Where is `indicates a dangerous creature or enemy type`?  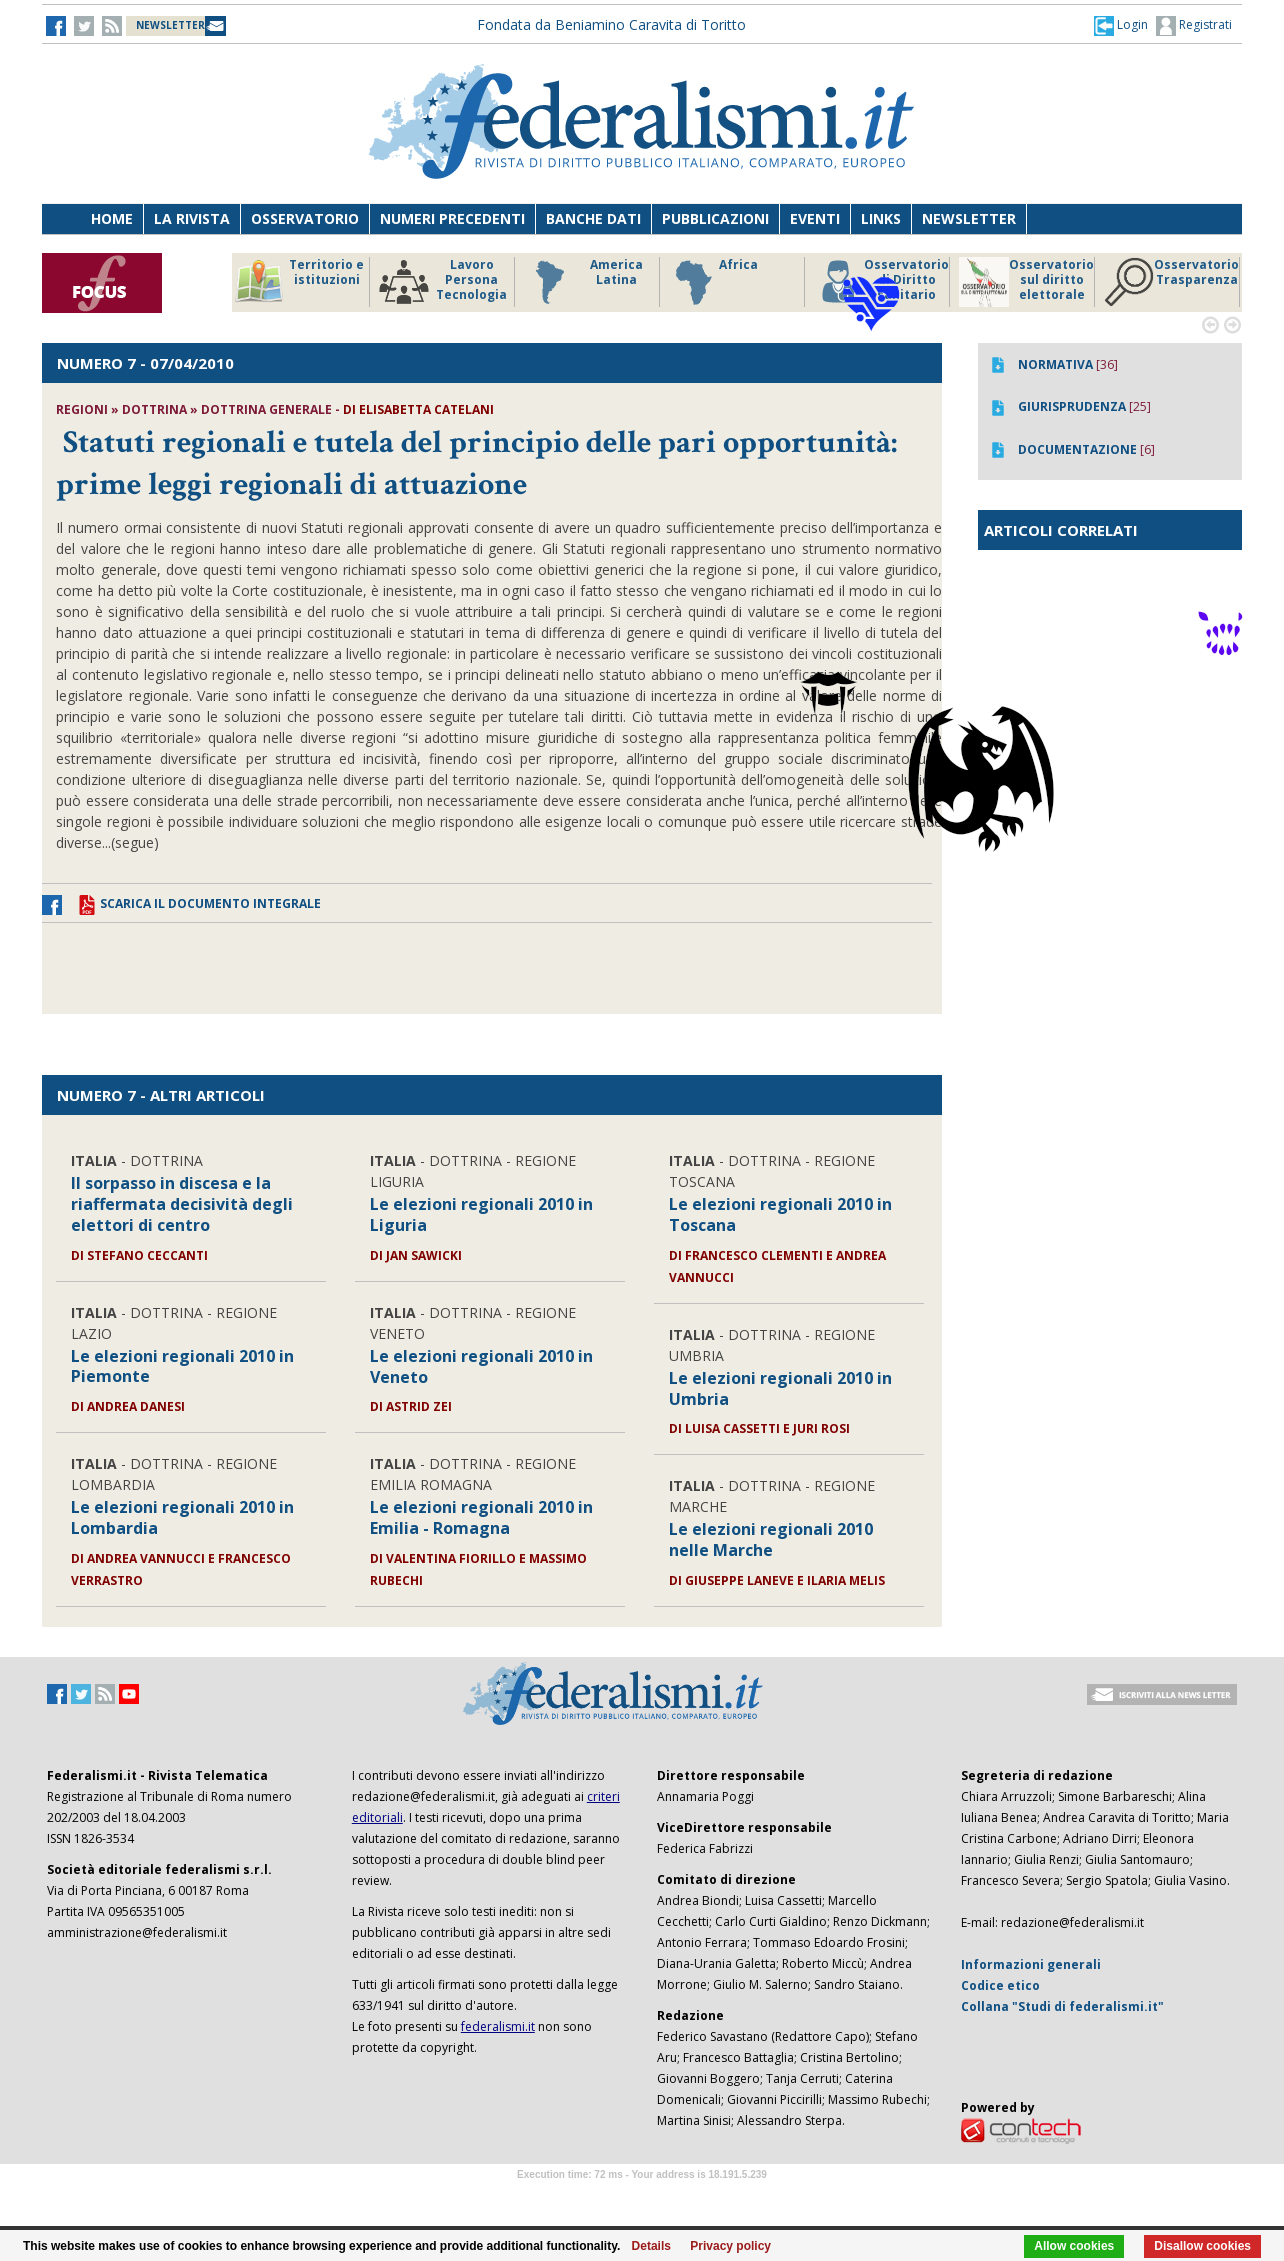
indicates a dangerous creature or enemy type is located at coordinates (1220, 632).